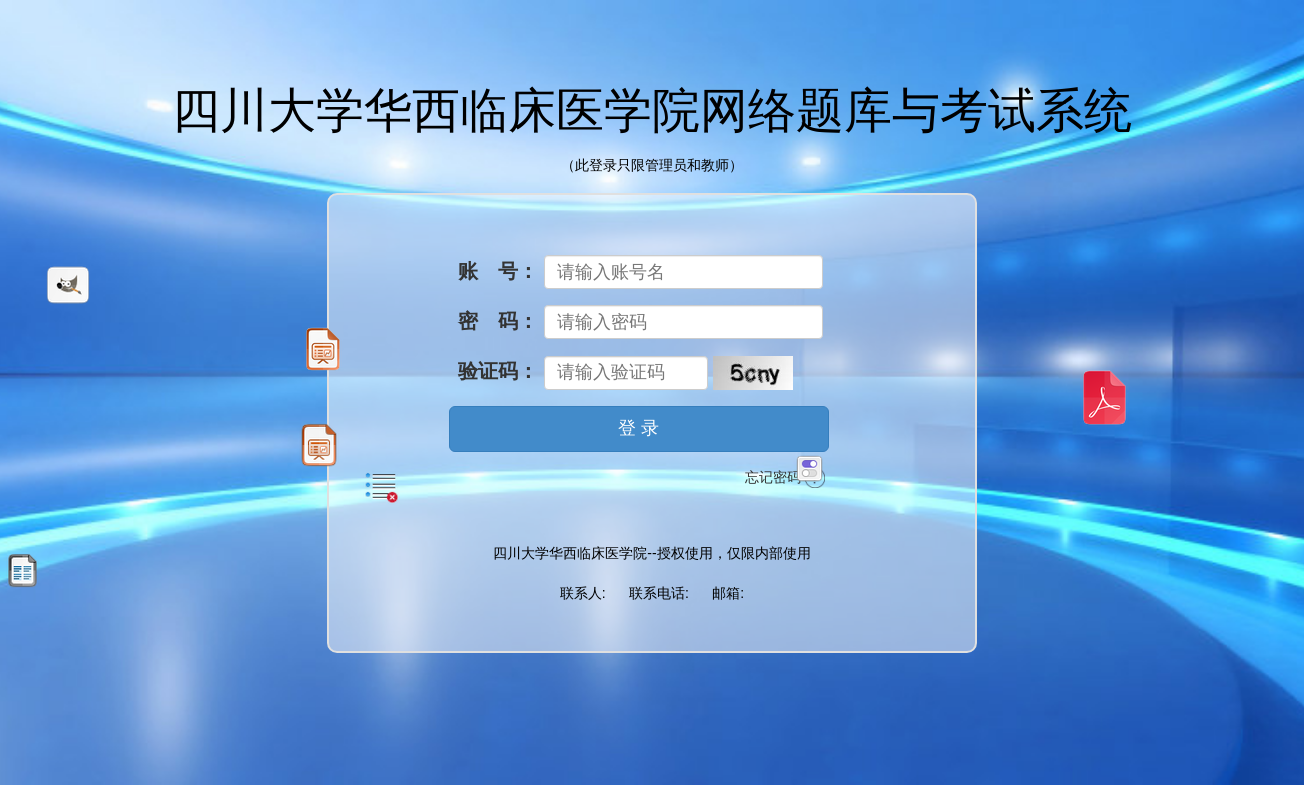  I want to click on open desktop preferences or settings, so click(809, 468).